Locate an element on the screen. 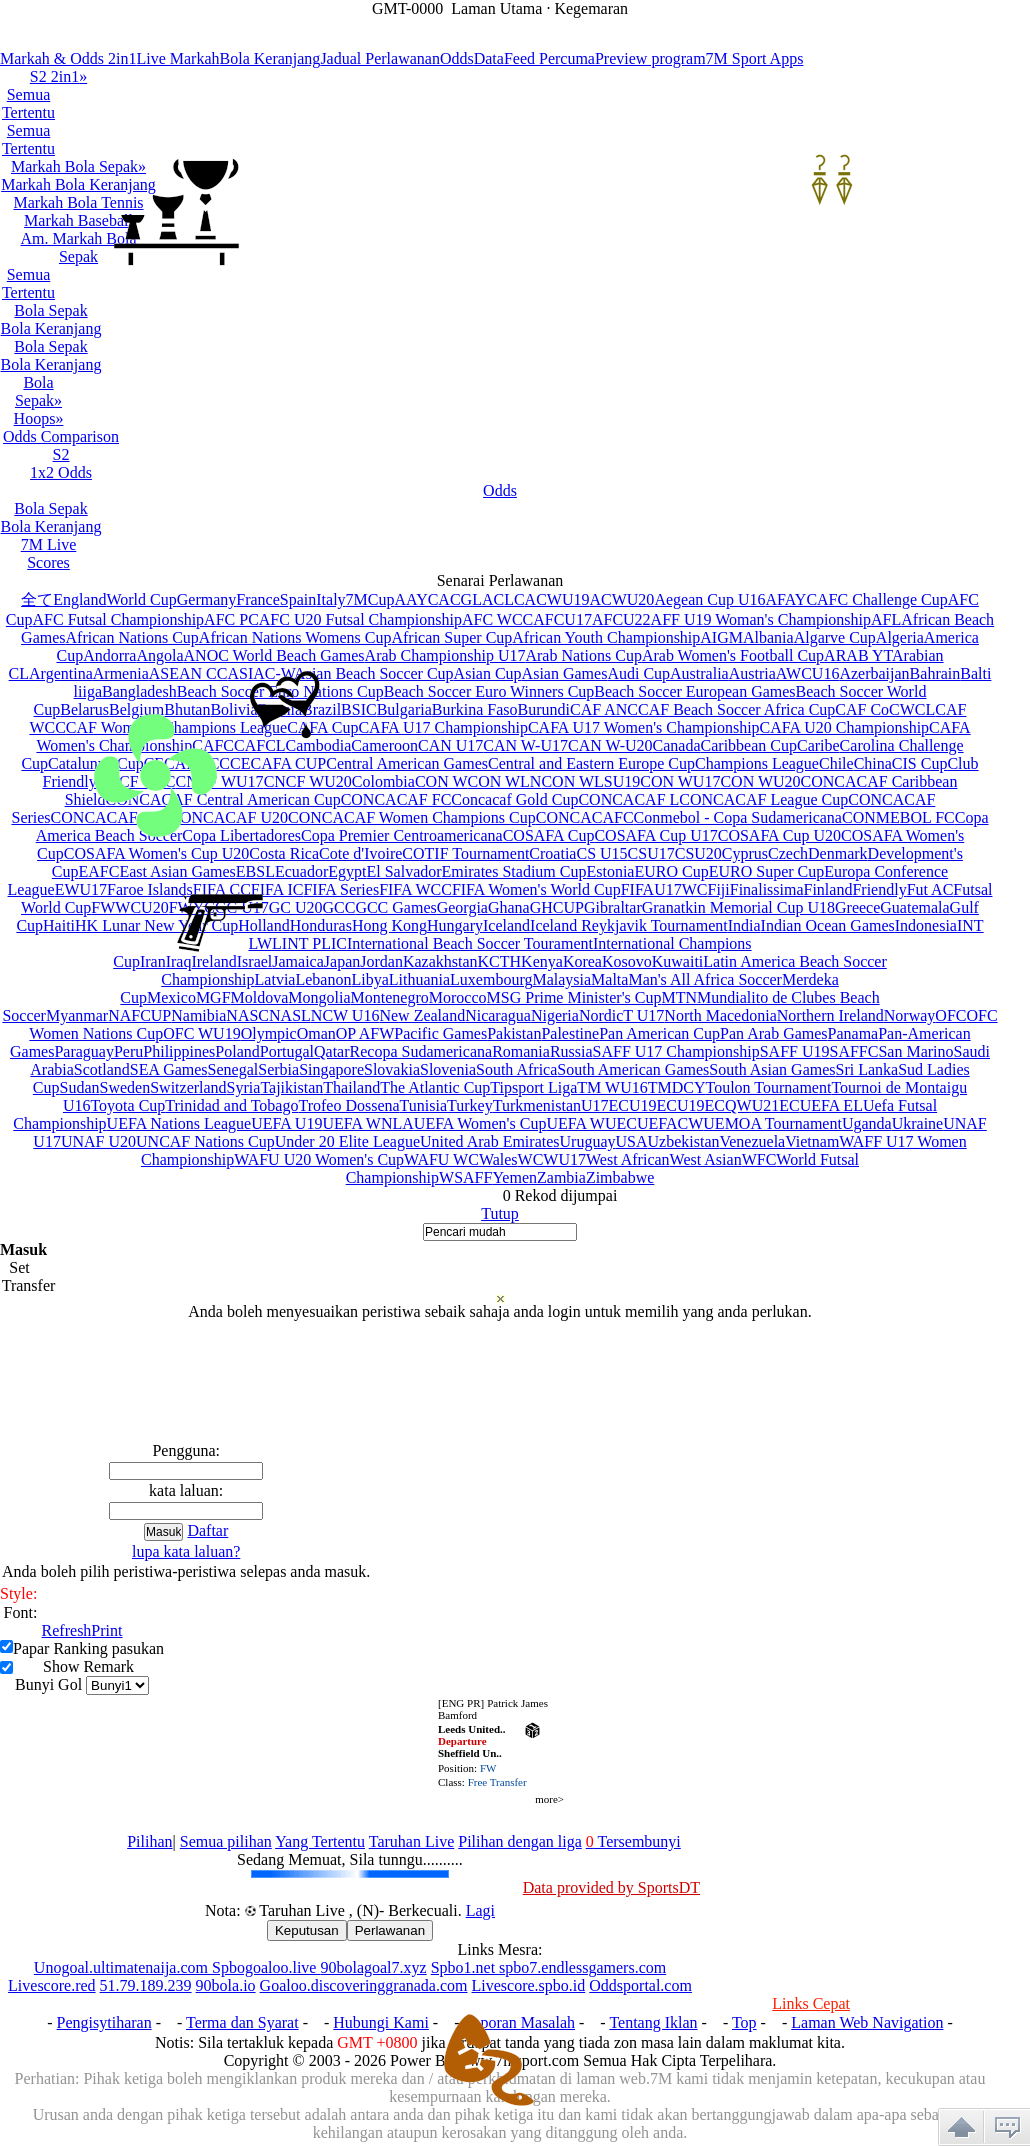 Image resolution: width=1030 pixels, height=2146 pixels. roll dice or generate random number is located at coordinates (532, 1730).